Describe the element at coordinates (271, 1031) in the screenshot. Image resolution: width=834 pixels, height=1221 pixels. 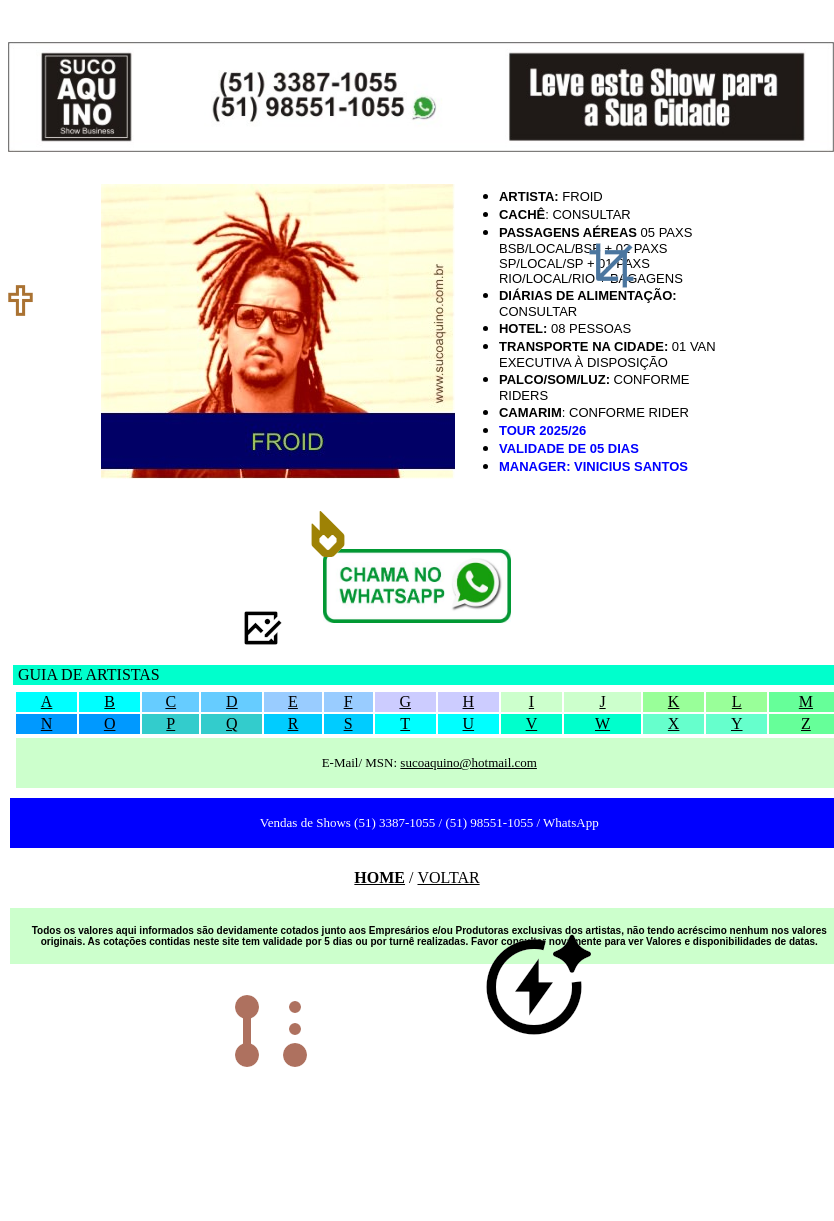
I see `indicates a draft pull request in a git repository` at that location.